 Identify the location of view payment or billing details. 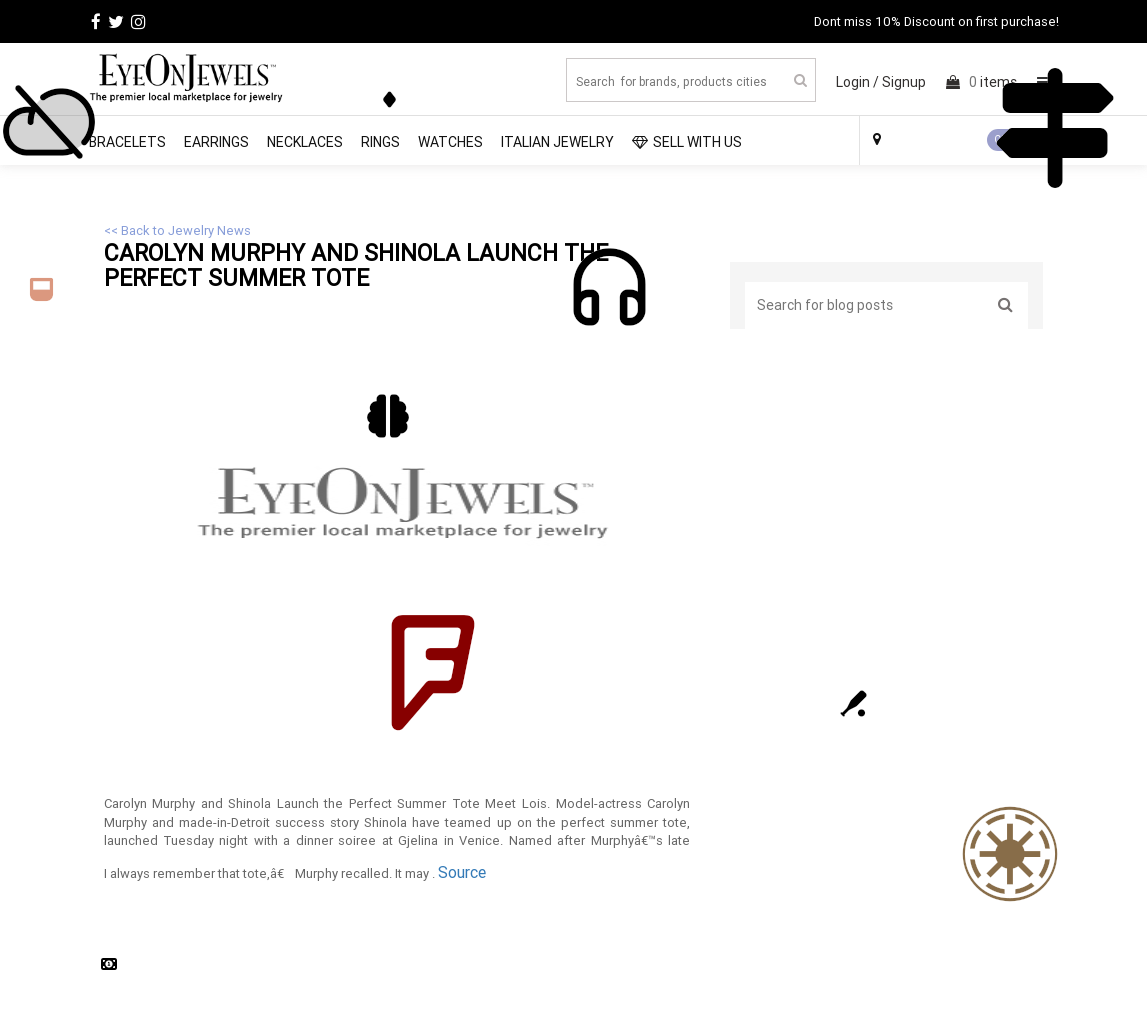
(109, 964).